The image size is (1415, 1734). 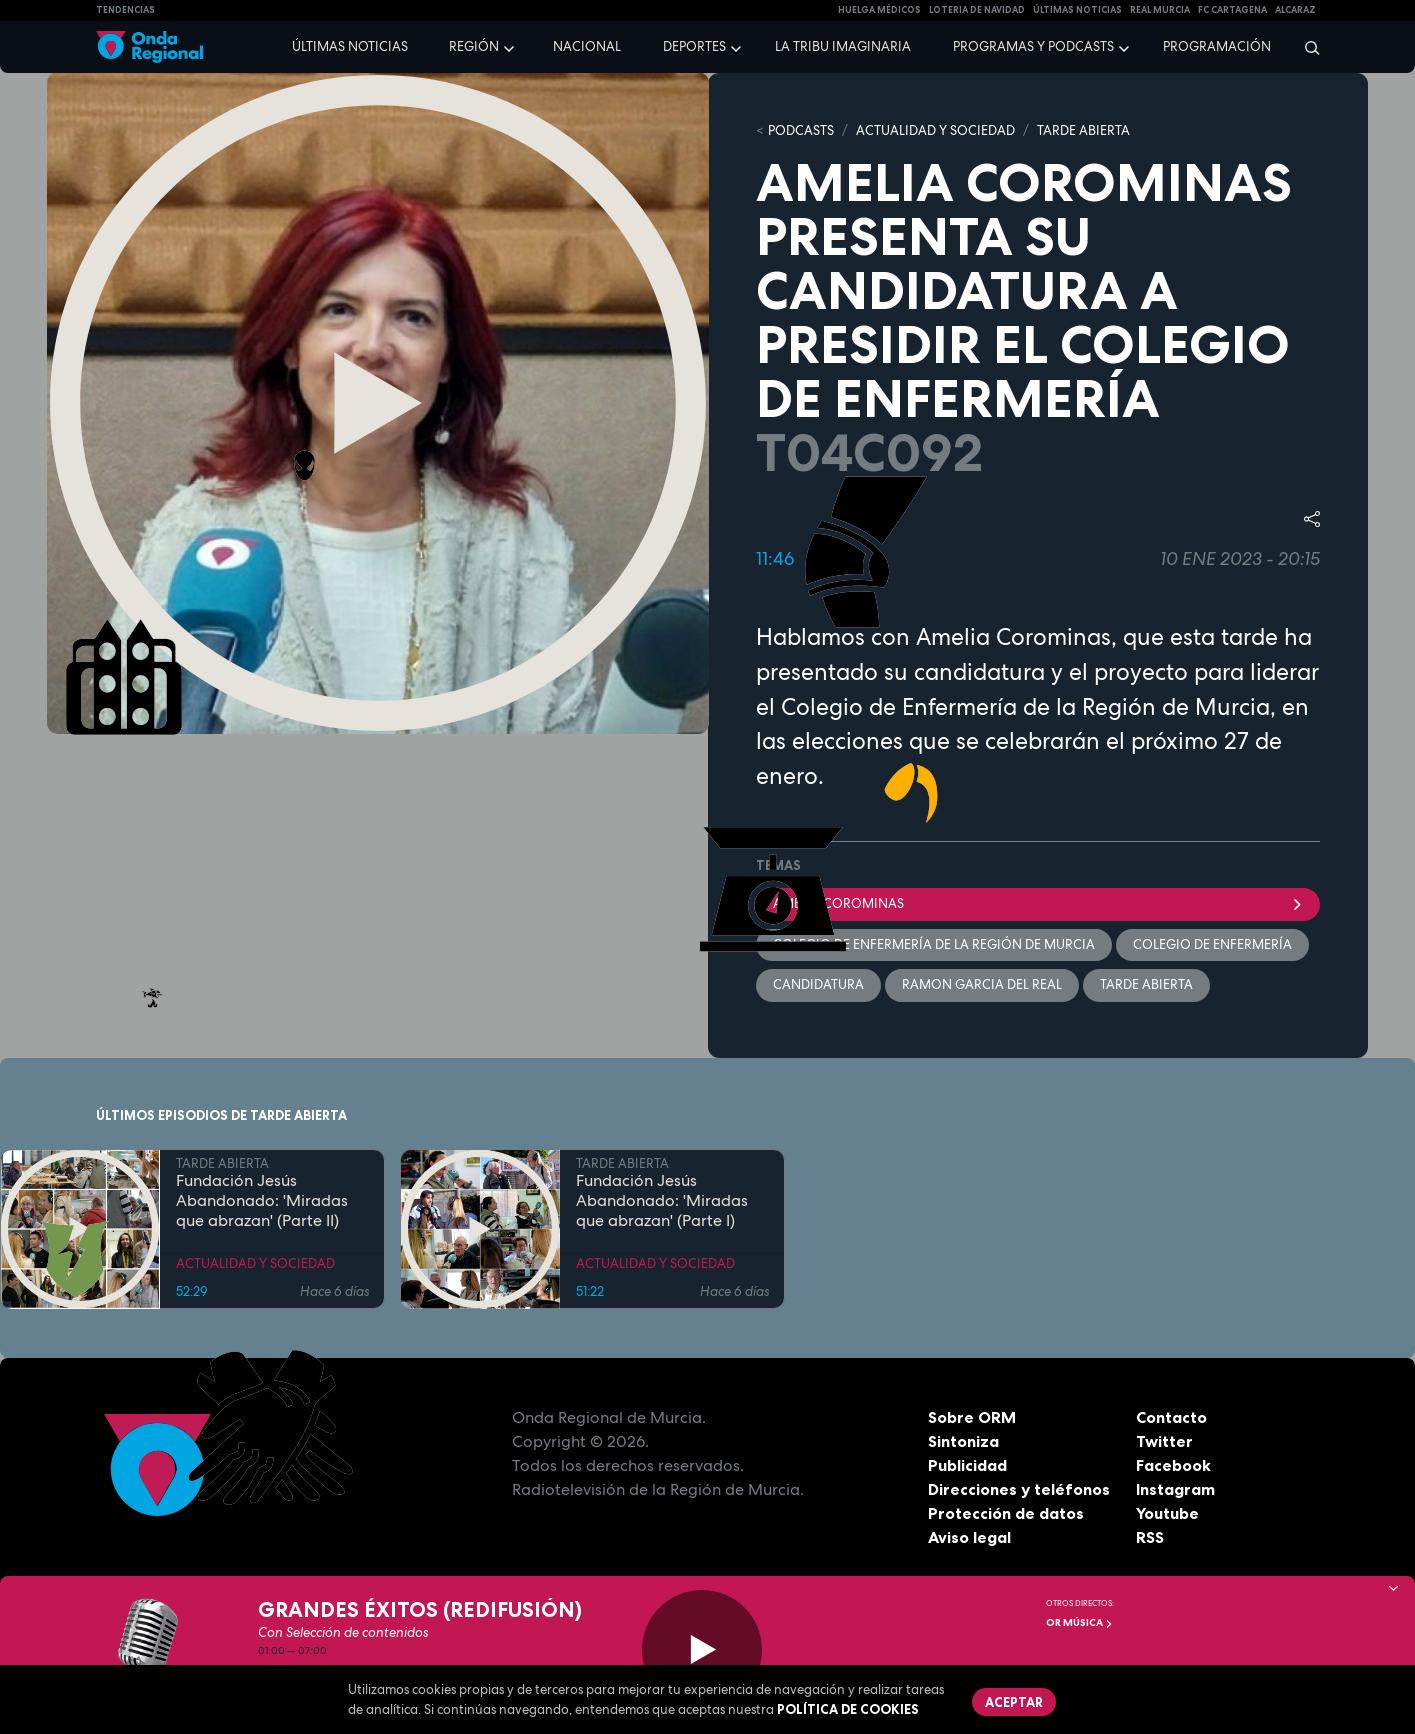 I want to click on select elbow pad equipment for your character, so click(x=852, y=551).